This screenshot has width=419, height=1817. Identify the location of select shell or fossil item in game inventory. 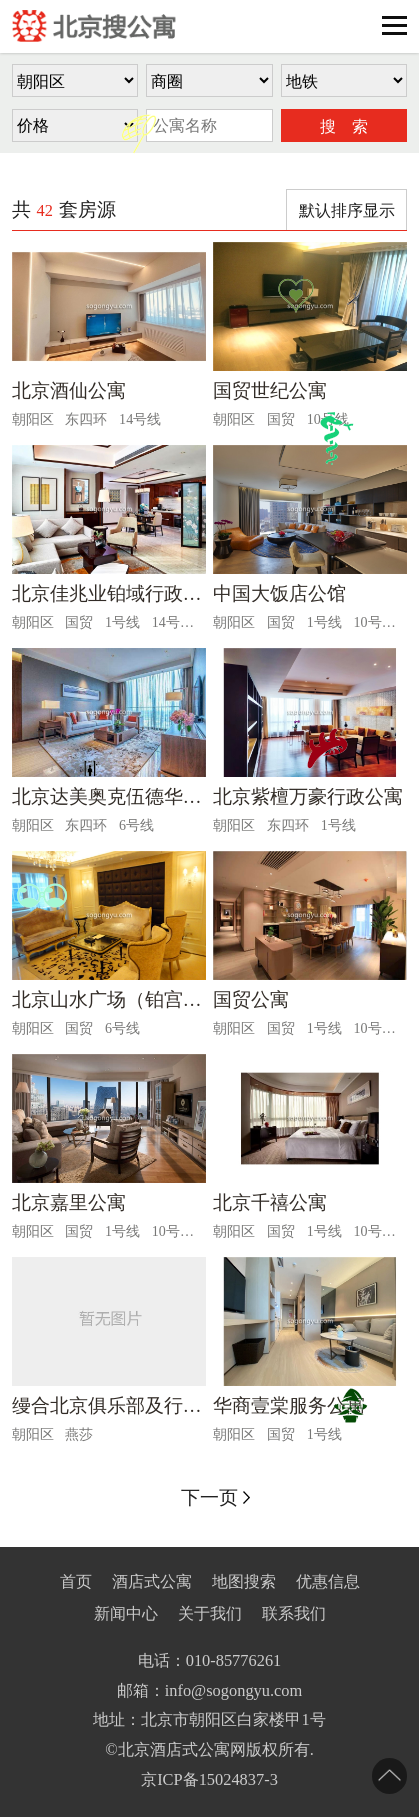
(327, 748).